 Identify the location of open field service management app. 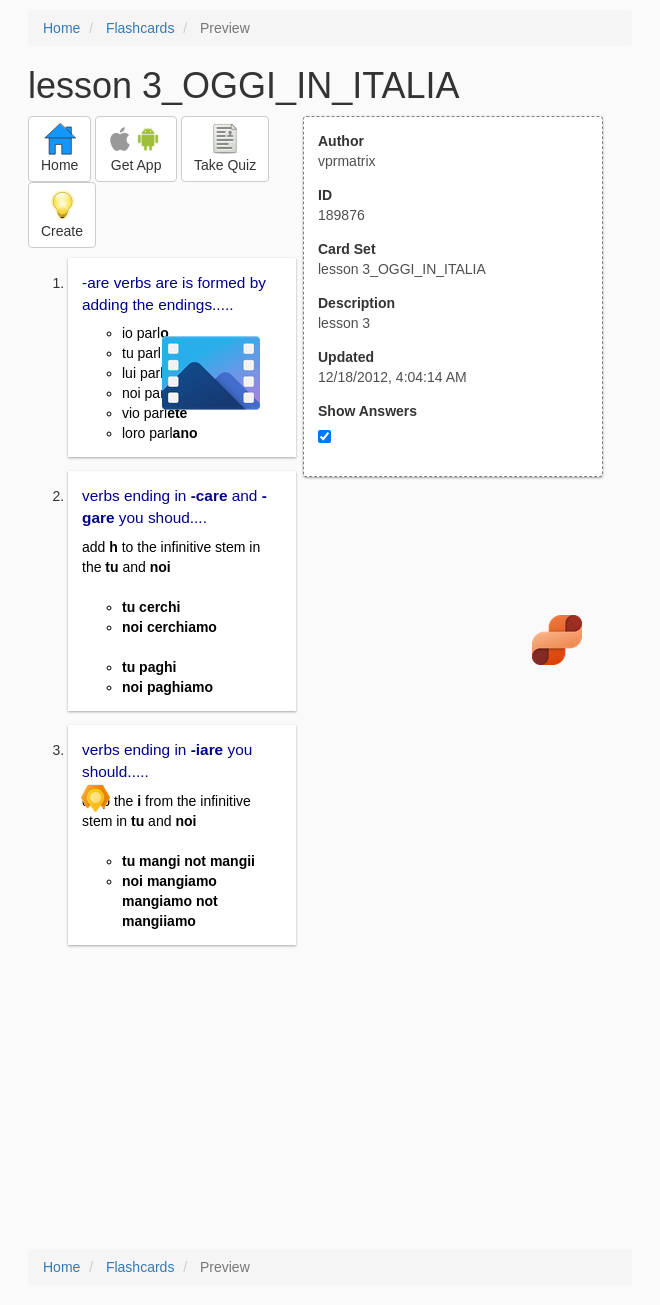
(95, 797).